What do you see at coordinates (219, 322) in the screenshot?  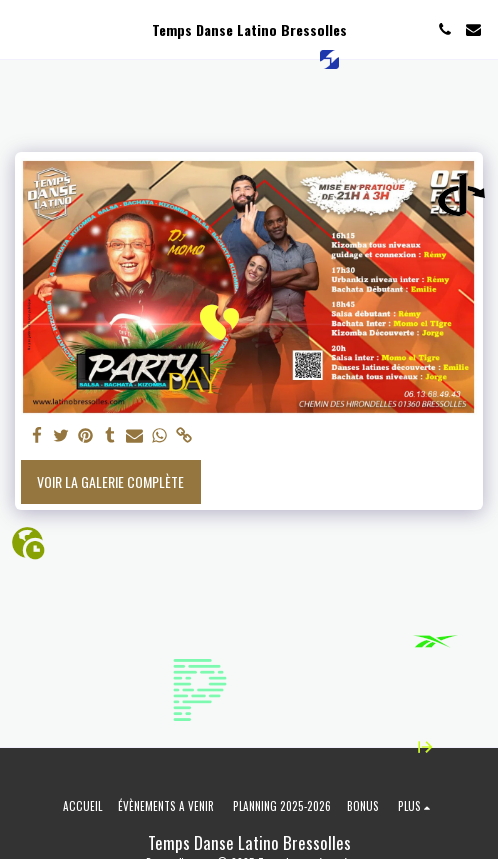 I see `visit the Soriana website or app` at bounding box center [219, 322].